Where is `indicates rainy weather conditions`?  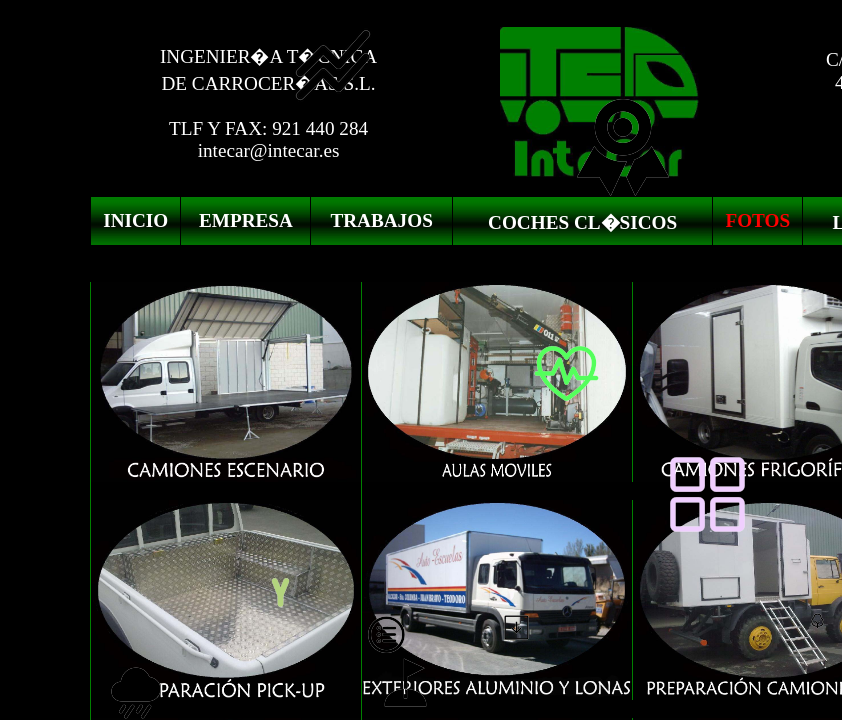 indicates rainy weather conditions is located at coordinates (136, 693).